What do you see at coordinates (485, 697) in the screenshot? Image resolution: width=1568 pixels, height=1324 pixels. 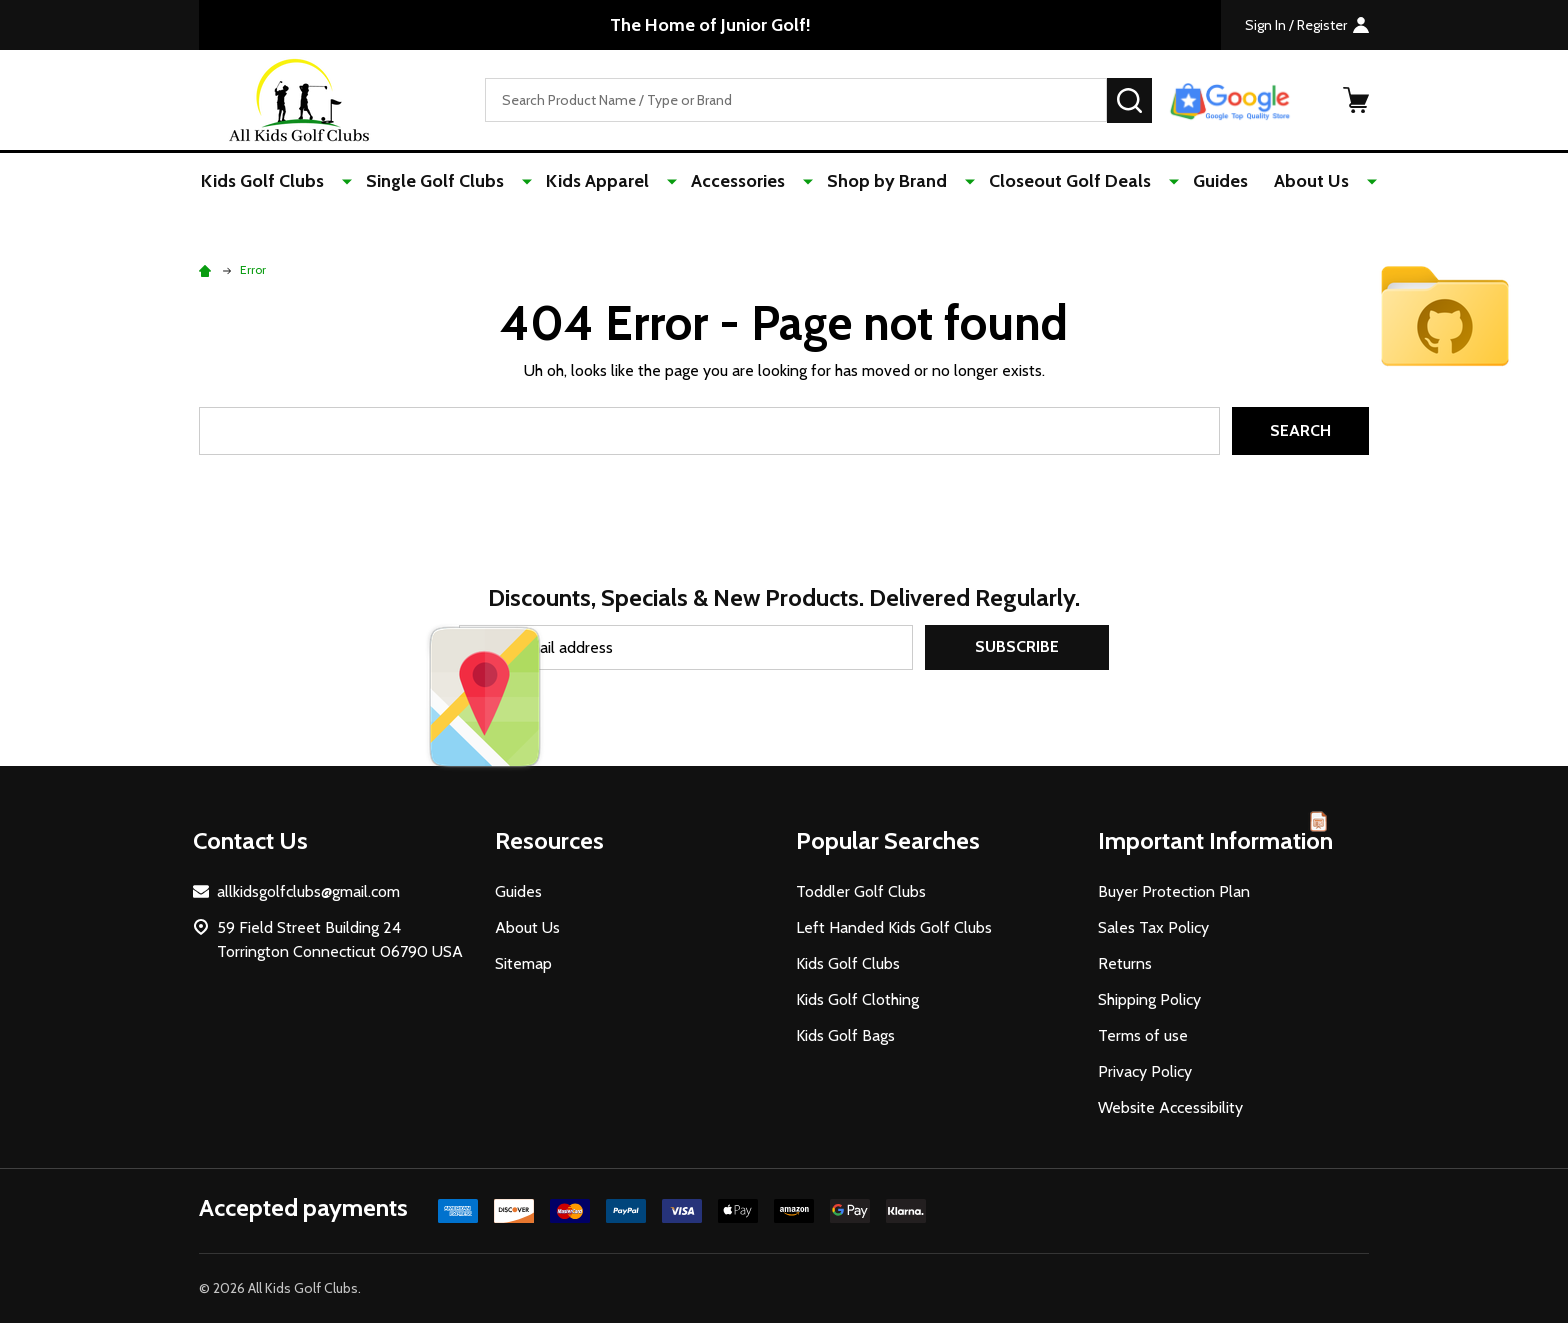 I see `open a GPX file containing GPS route data` at bounding box center [485, 697].